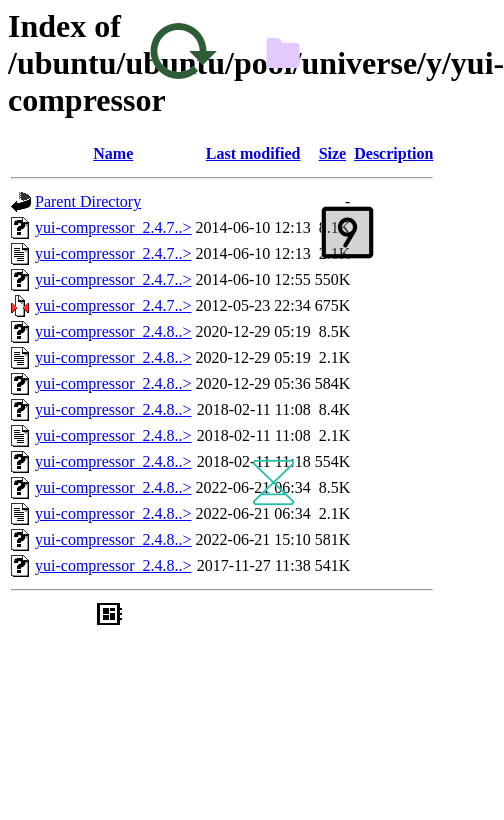  I want to click on access developer or hardware settings, so click(110, 614).